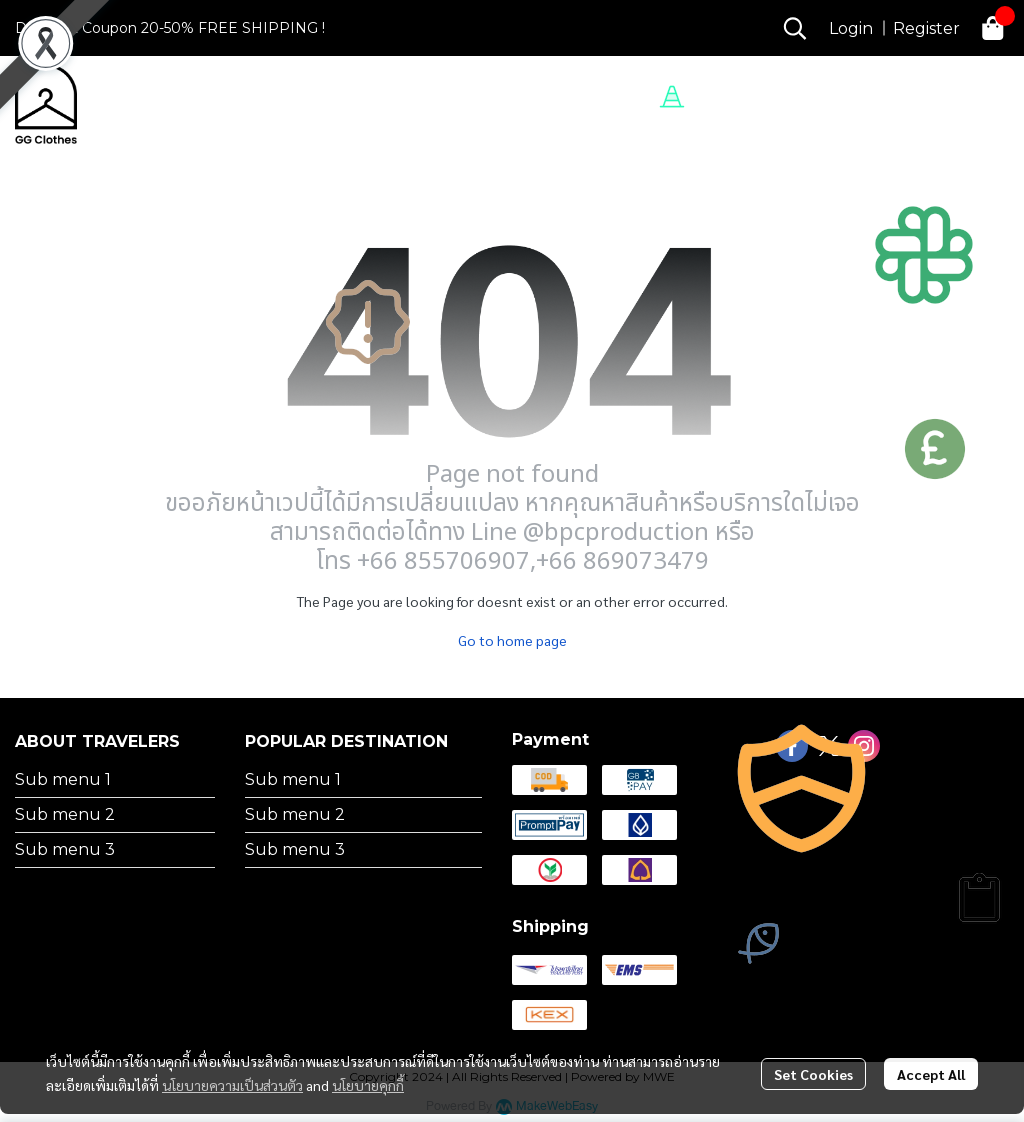 Image resolution: width=1024 pixels, height=1122 pixels. I want to click on indicates a warning or alert requiring attention, so click(368, 322).